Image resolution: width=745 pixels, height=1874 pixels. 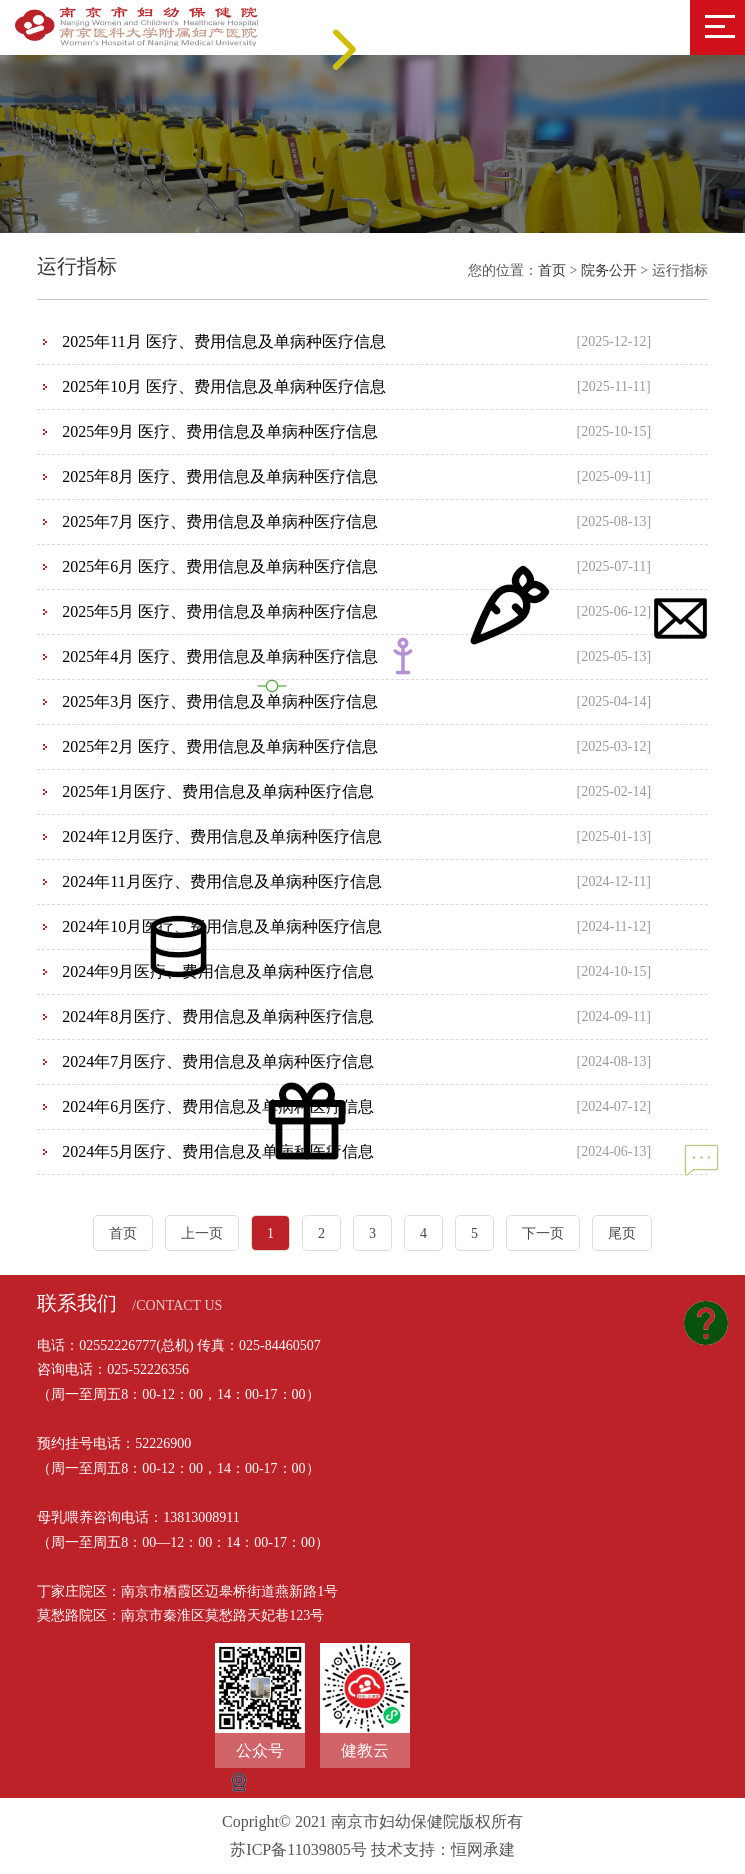 What do you see at coordinates (403, 656) in the screenshot?
I see `browse clothing or wardrobe items` at bounding box center [403, 656].